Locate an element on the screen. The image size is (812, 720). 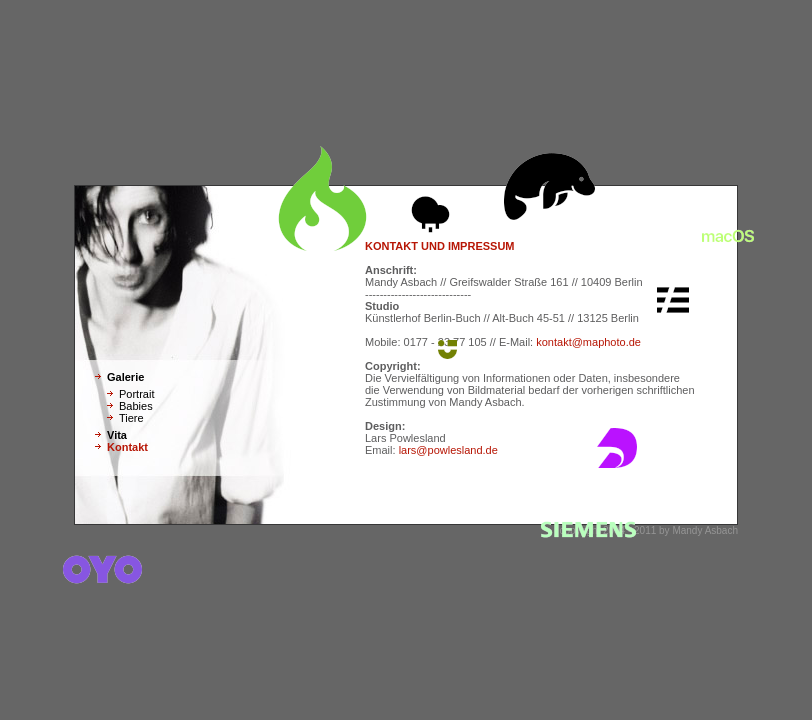
indicates rainy weather conditions is located at coordinates (430, 213).